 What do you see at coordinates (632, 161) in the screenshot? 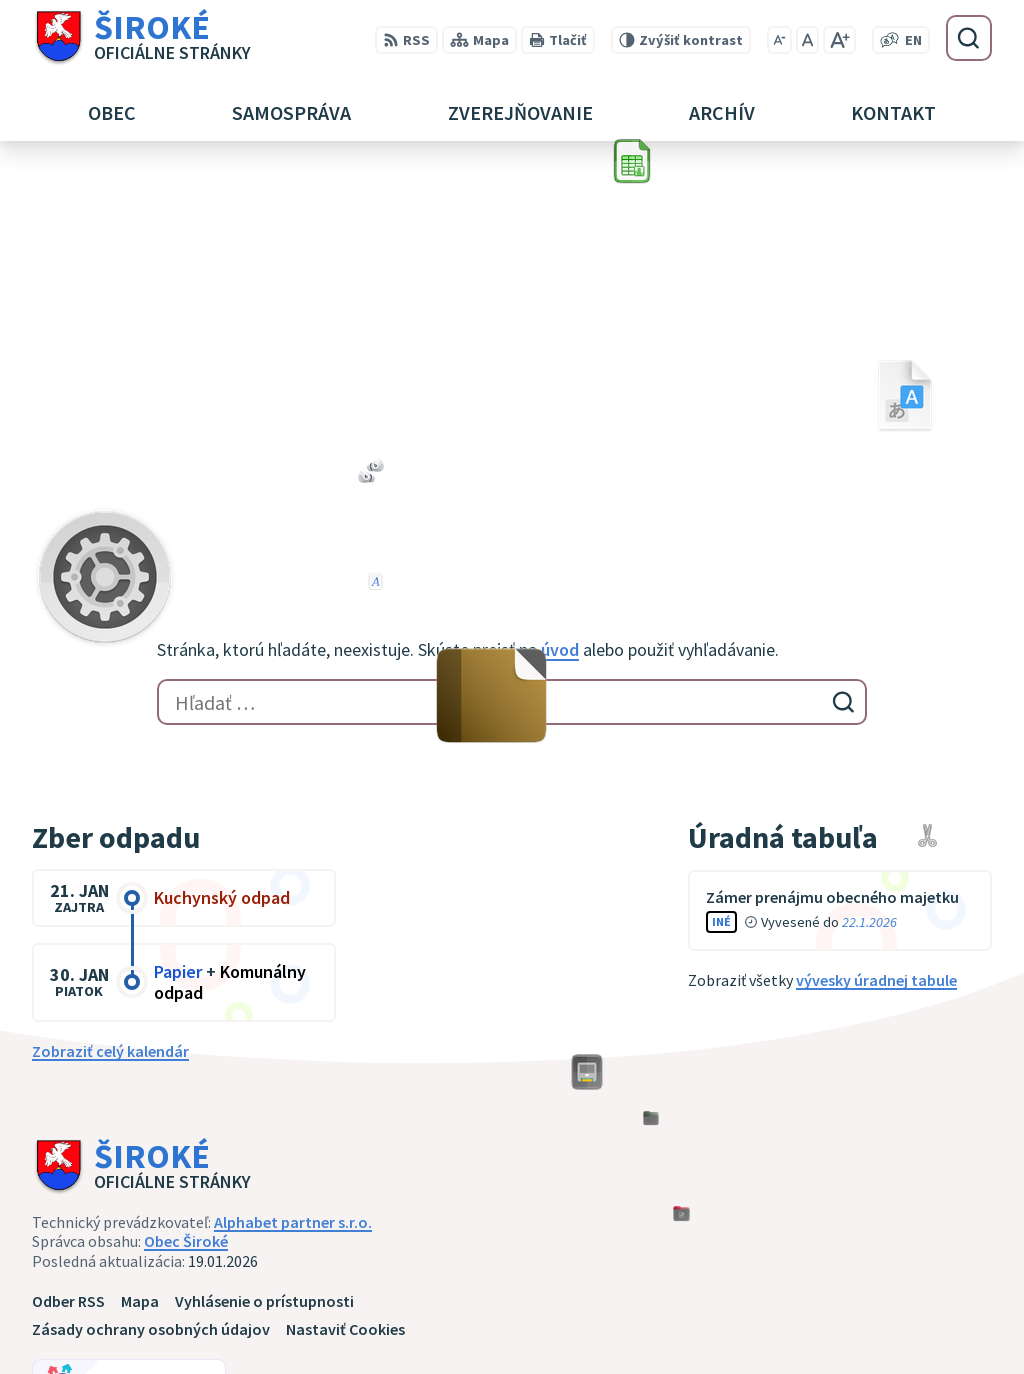
I see `open a libreoffice calc spreadsheet file` at bounding box center [632, 161].